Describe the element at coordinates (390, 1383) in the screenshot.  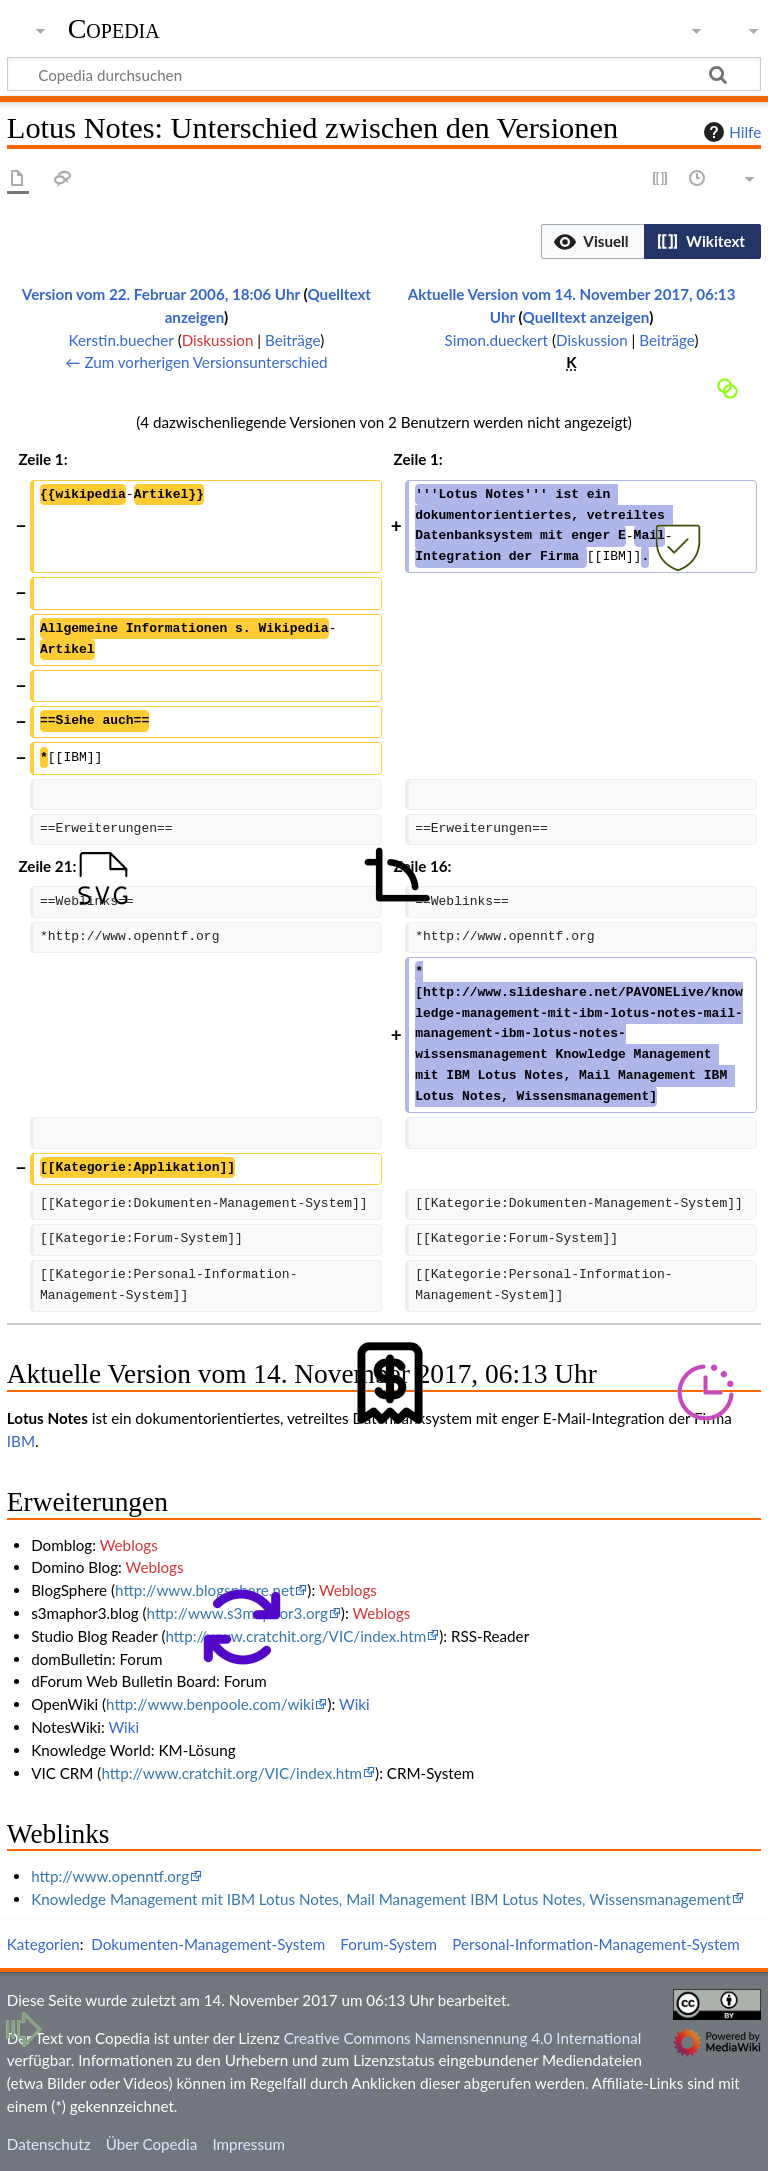
I see `view payment receipt` at that location.